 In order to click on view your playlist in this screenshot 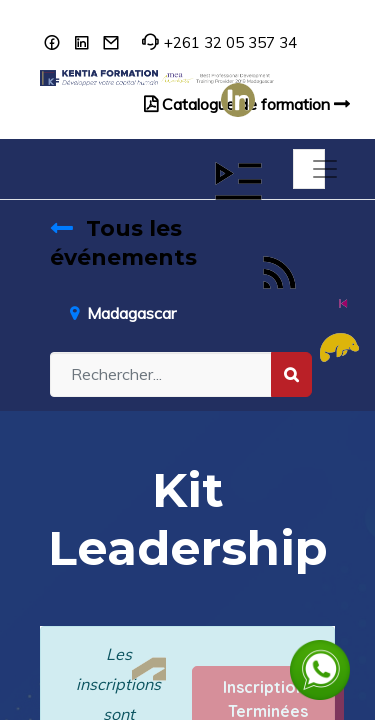, I will do `click(238, 181)`.